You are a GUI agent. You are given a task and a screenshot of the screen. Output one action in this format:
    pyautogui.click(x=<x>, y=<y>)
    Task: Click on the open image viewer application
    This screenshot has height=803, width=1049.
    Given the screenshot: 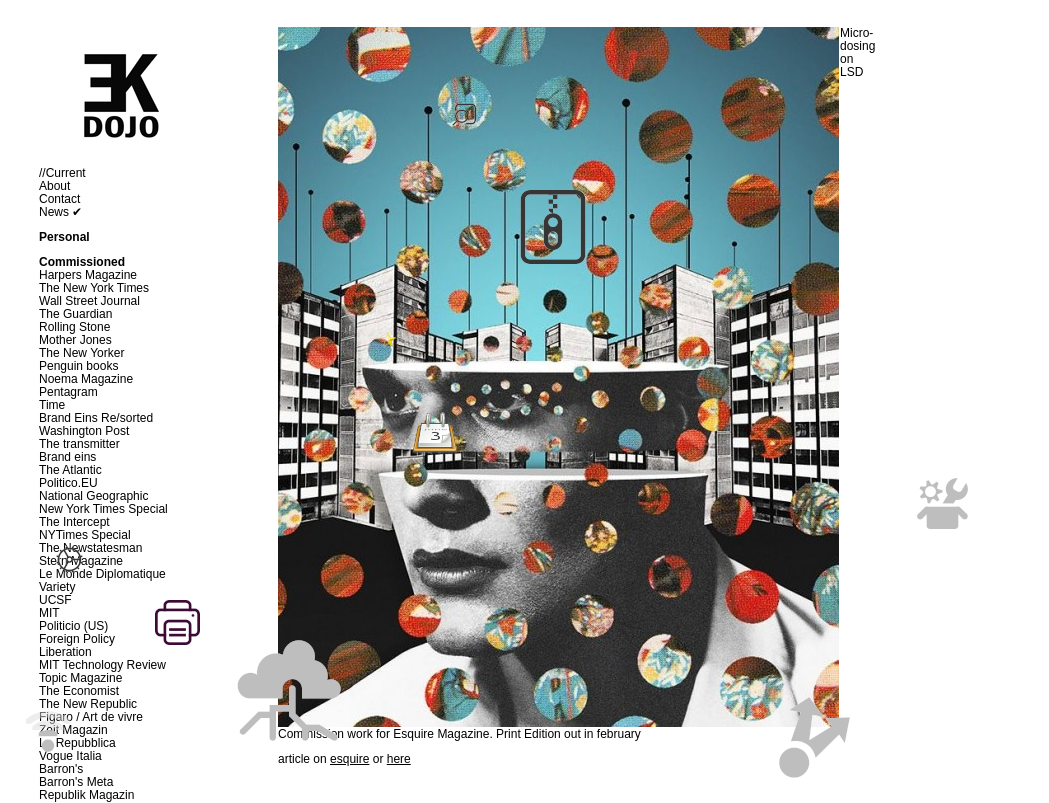 What is the action you would take?
    pyautogui.click(x=464, y=114)
    